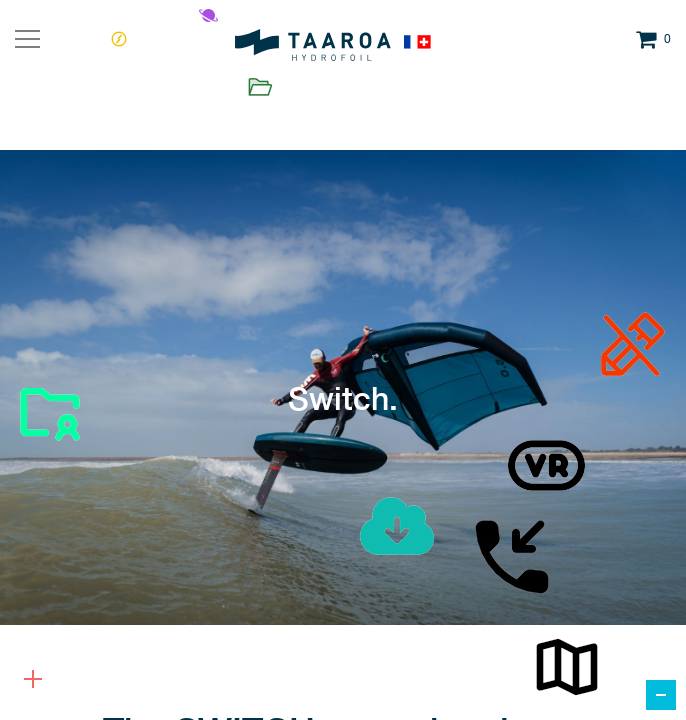 This screenshot has width=686, height=720. What do you see at coordinates (208, 15) in the screenshot?
I see `explore global or worldwide content` at bounding box center [208, 15].